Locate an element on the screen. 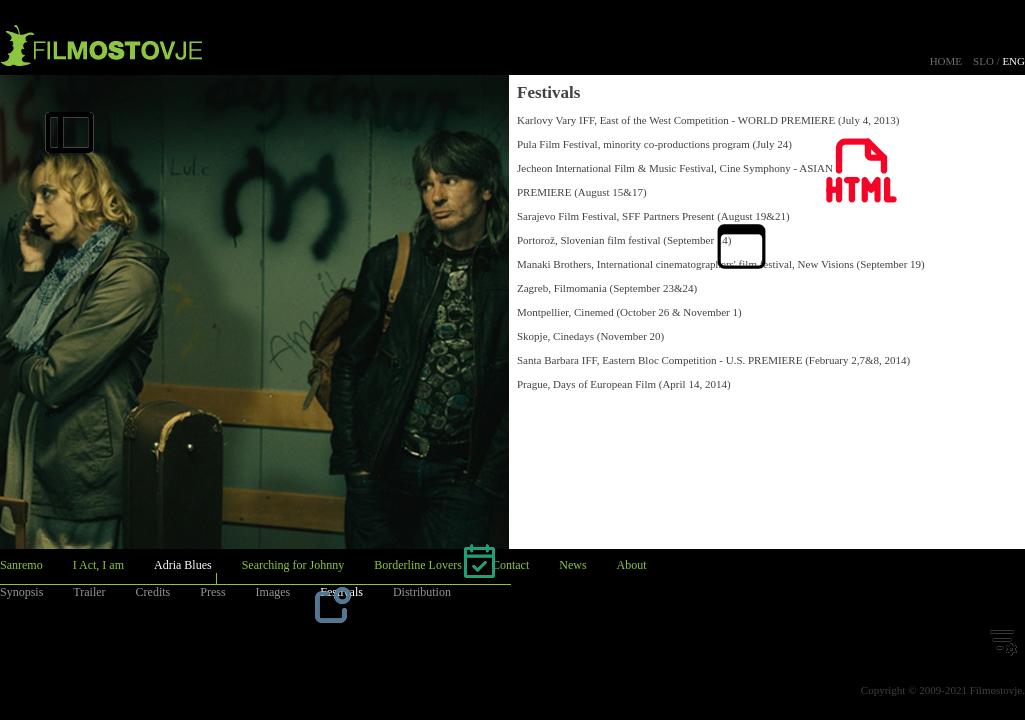 Image resolution: width=1025 pixels, height=720 pixels. open multiple browser windows is located at coordinates (741, 246).